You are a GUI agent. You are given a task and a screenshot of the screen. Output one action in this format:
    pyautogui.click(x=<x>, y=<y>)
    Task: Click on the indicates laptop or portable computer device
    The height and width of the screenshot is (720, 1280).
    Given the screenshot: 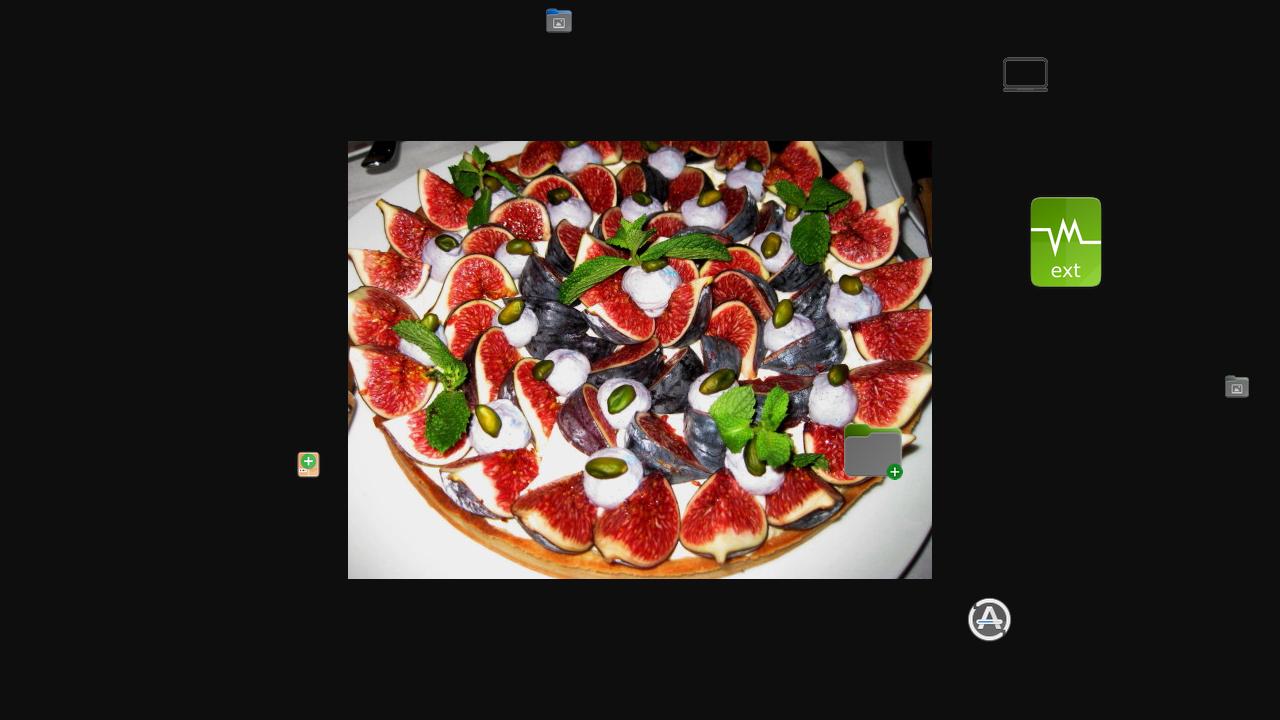 What is the action you would take?
    pyautogui.click(x=1025, y=74)
    